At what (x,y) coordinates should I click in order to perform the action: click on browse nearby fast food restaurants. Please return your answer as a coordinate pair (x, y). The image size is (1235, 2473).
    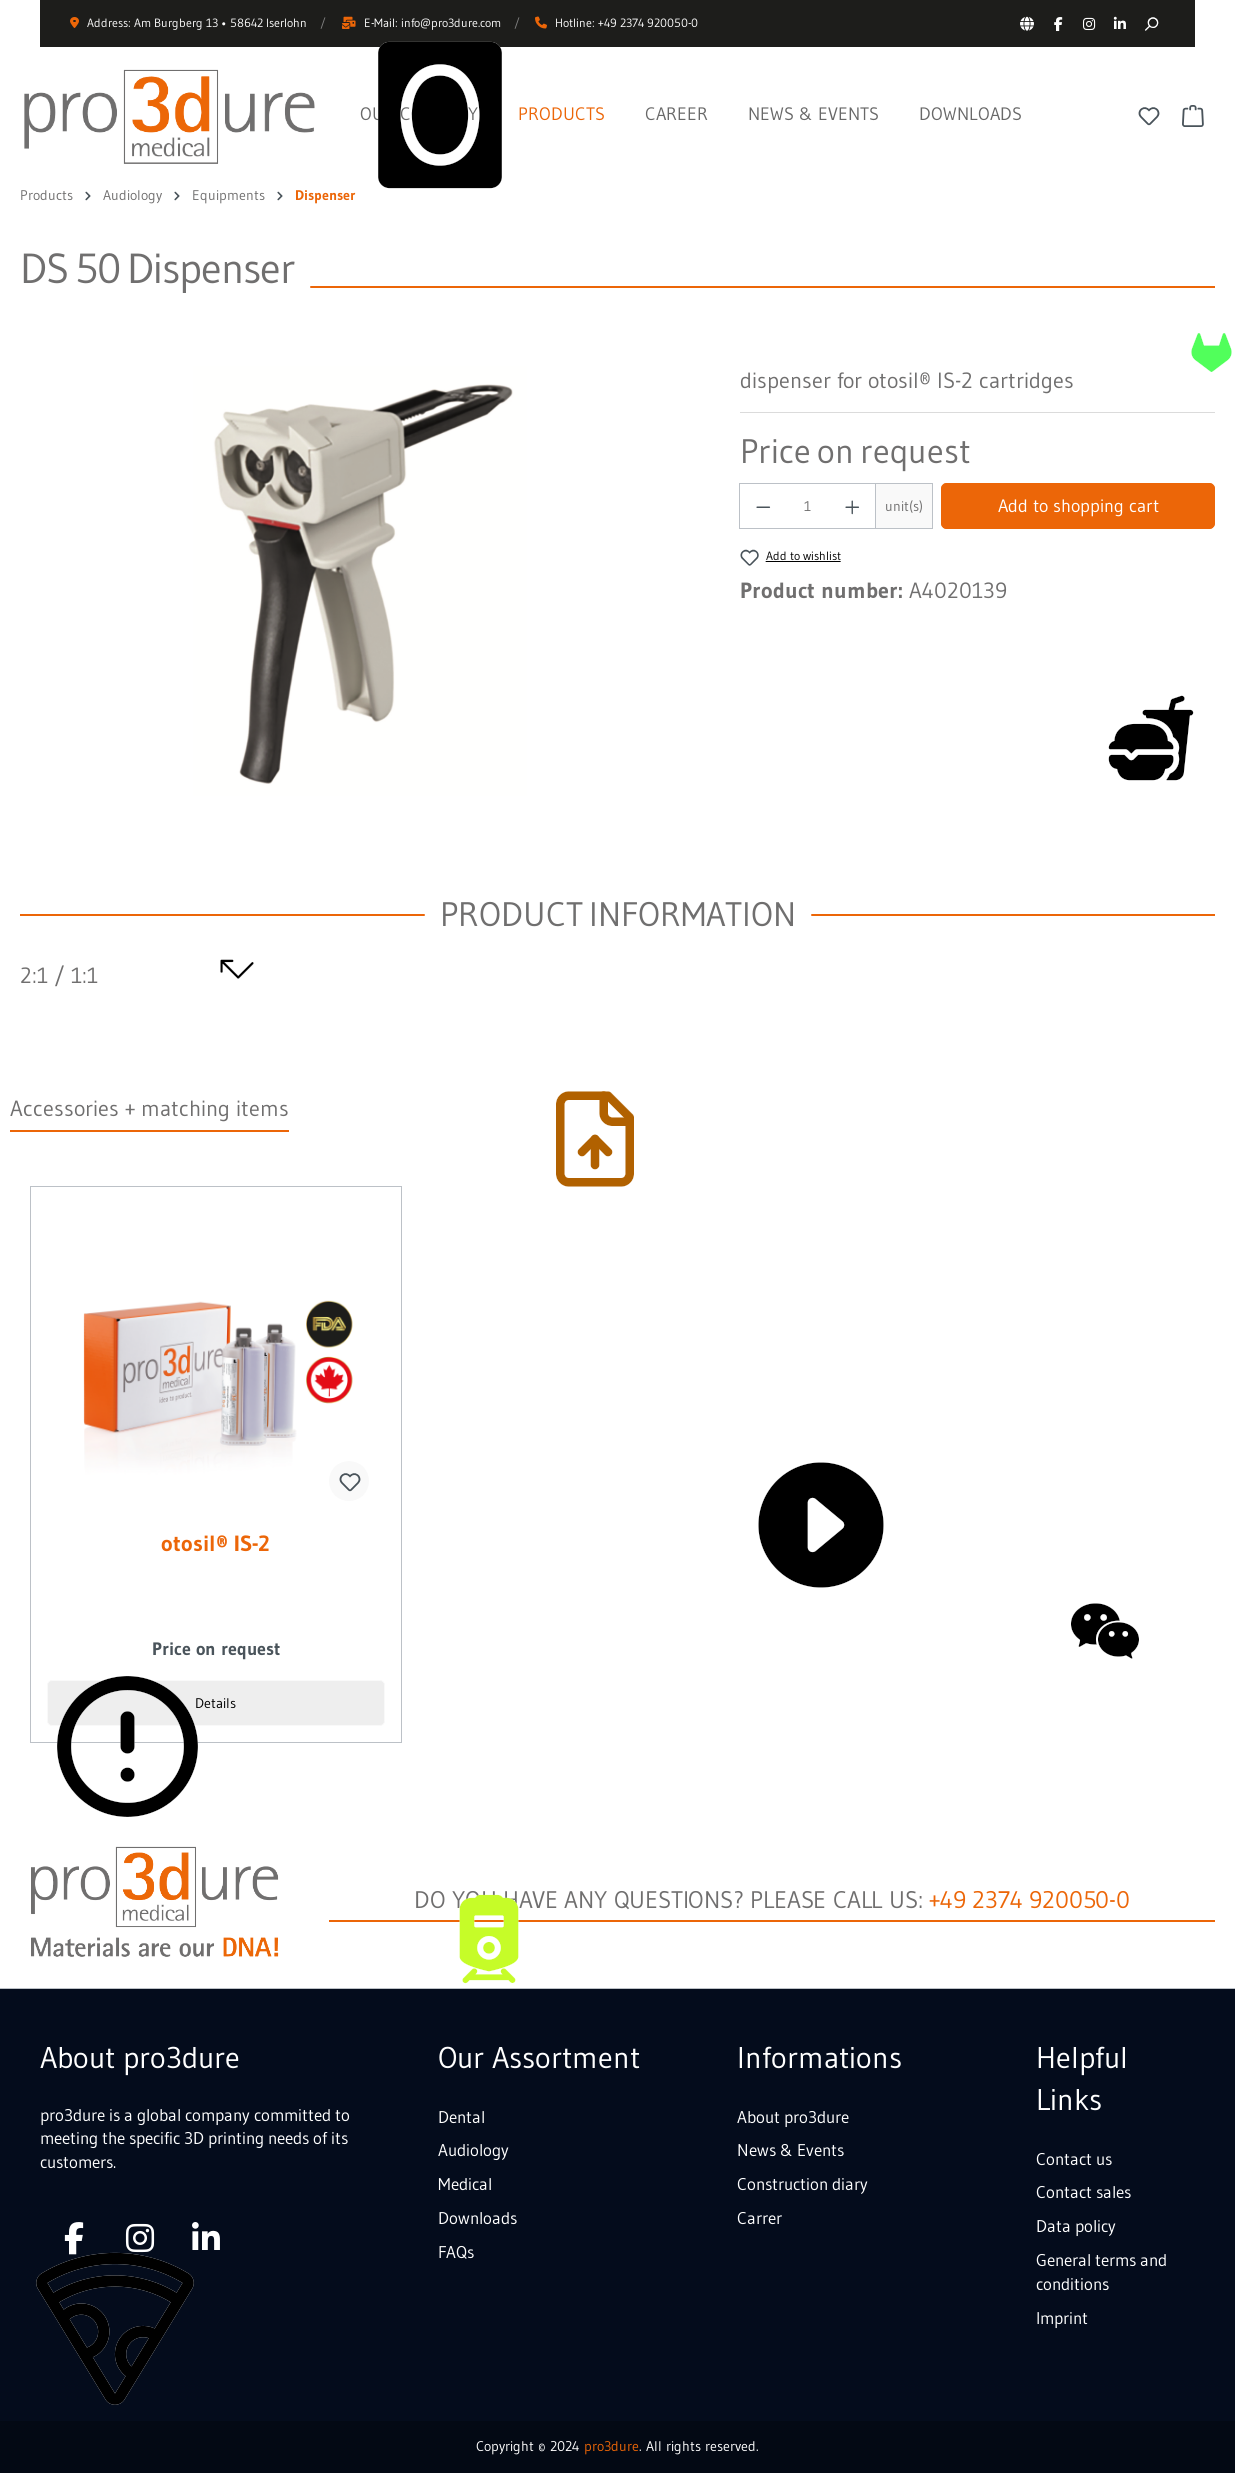
    Looking at the image, I should click on (1151, 738).